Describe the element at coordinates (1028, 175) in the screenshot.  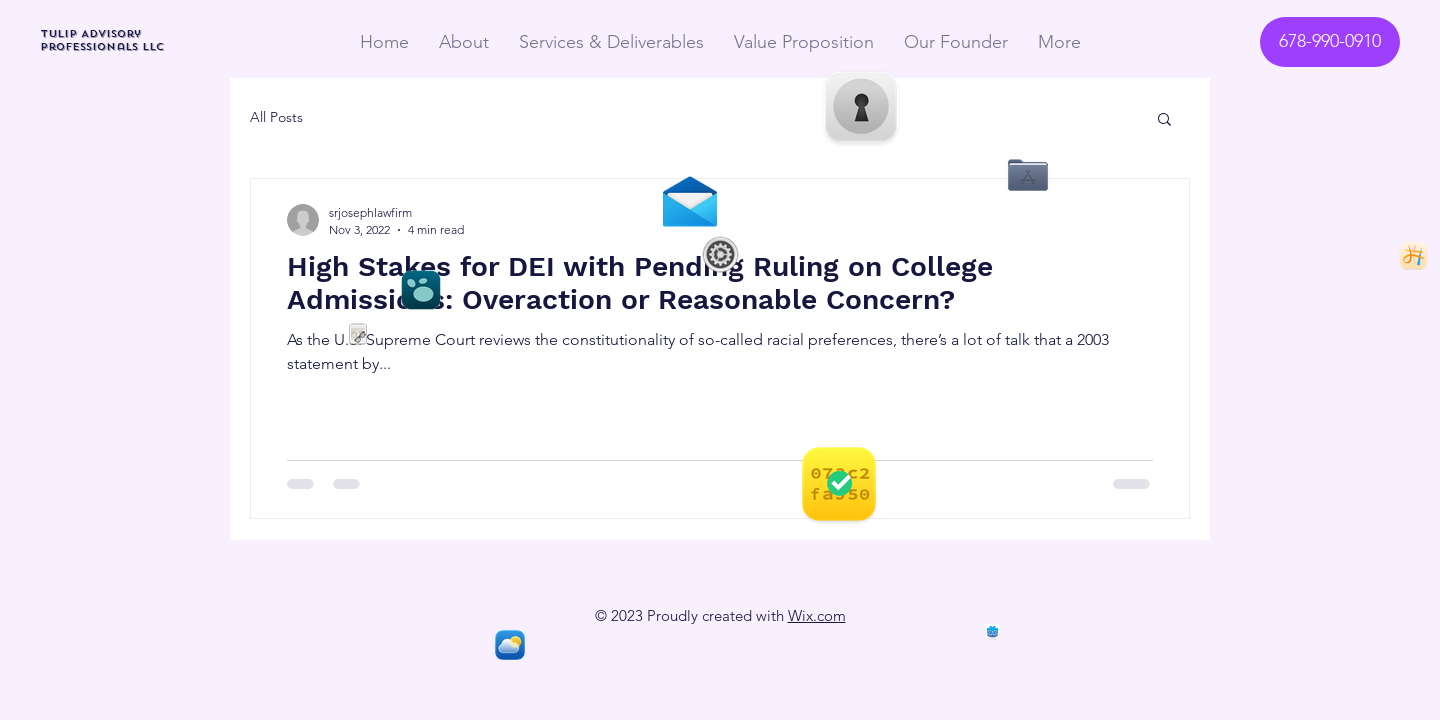
I see `open templates folder` at that location.